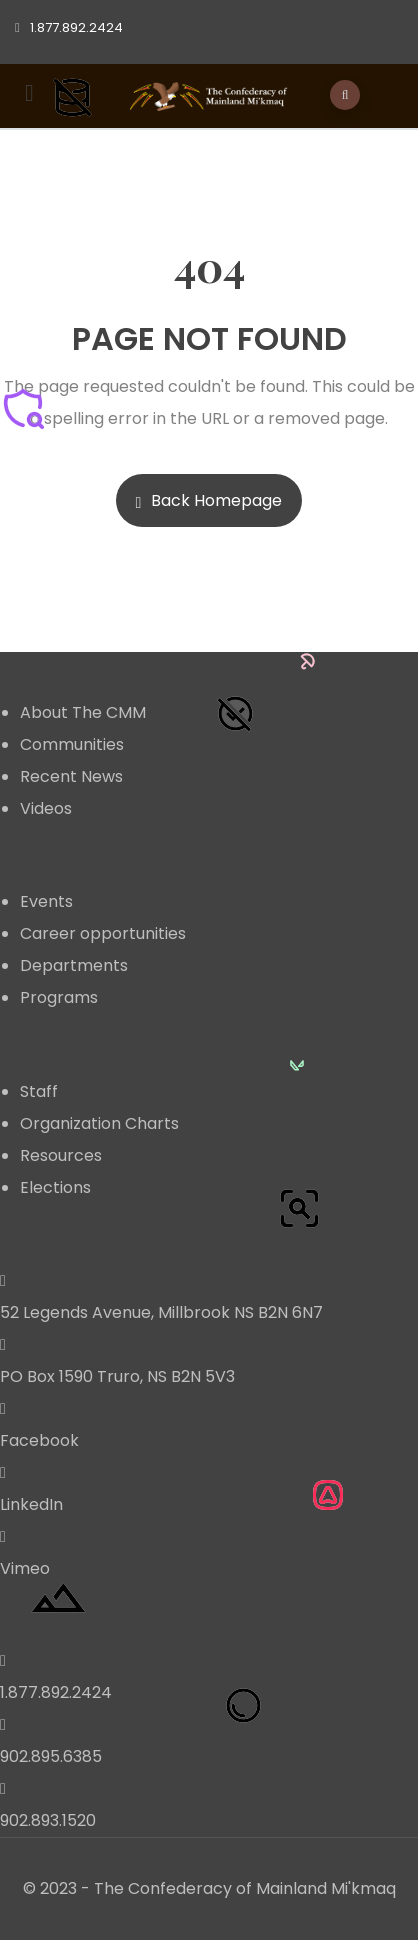  Describe the element at coordinates (299, 1208) in the screenshot. I see `scan or search within a selected area` at that location.